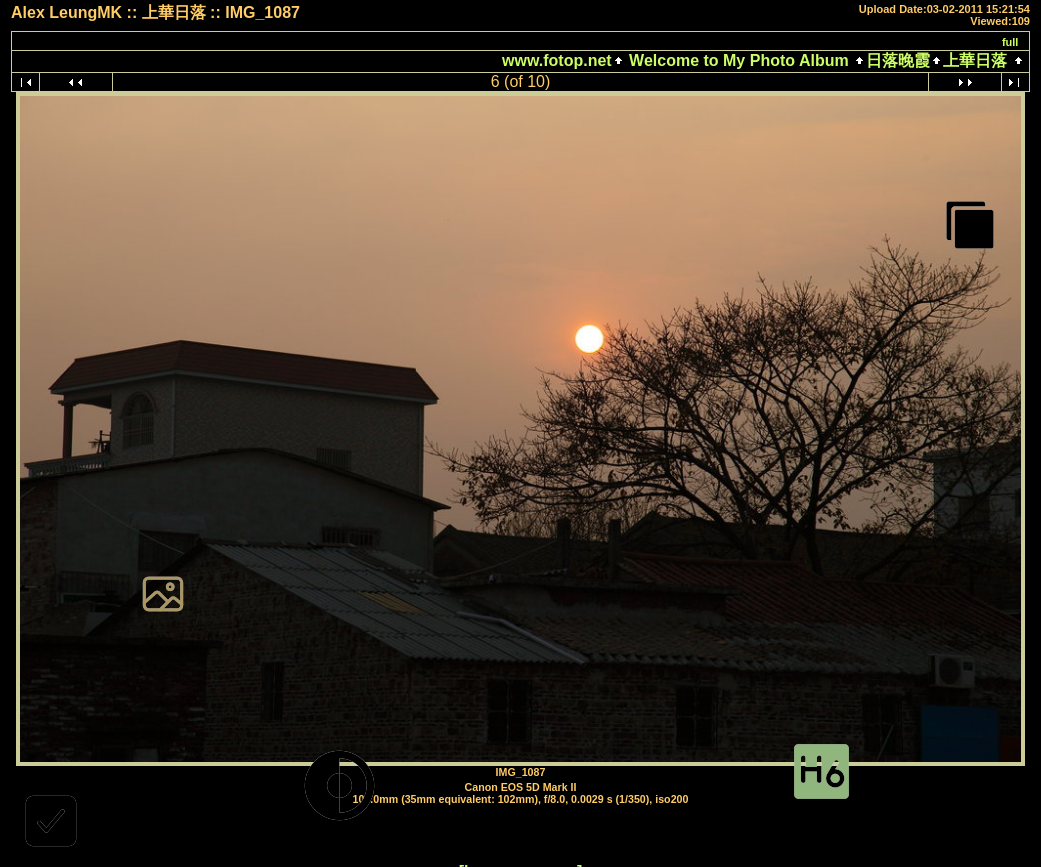 The image size is (1041, 867). What do you see at coordinates (970, 225) in the screenshot?
I see `copy to clipboard` at bounding box center [970, 225].